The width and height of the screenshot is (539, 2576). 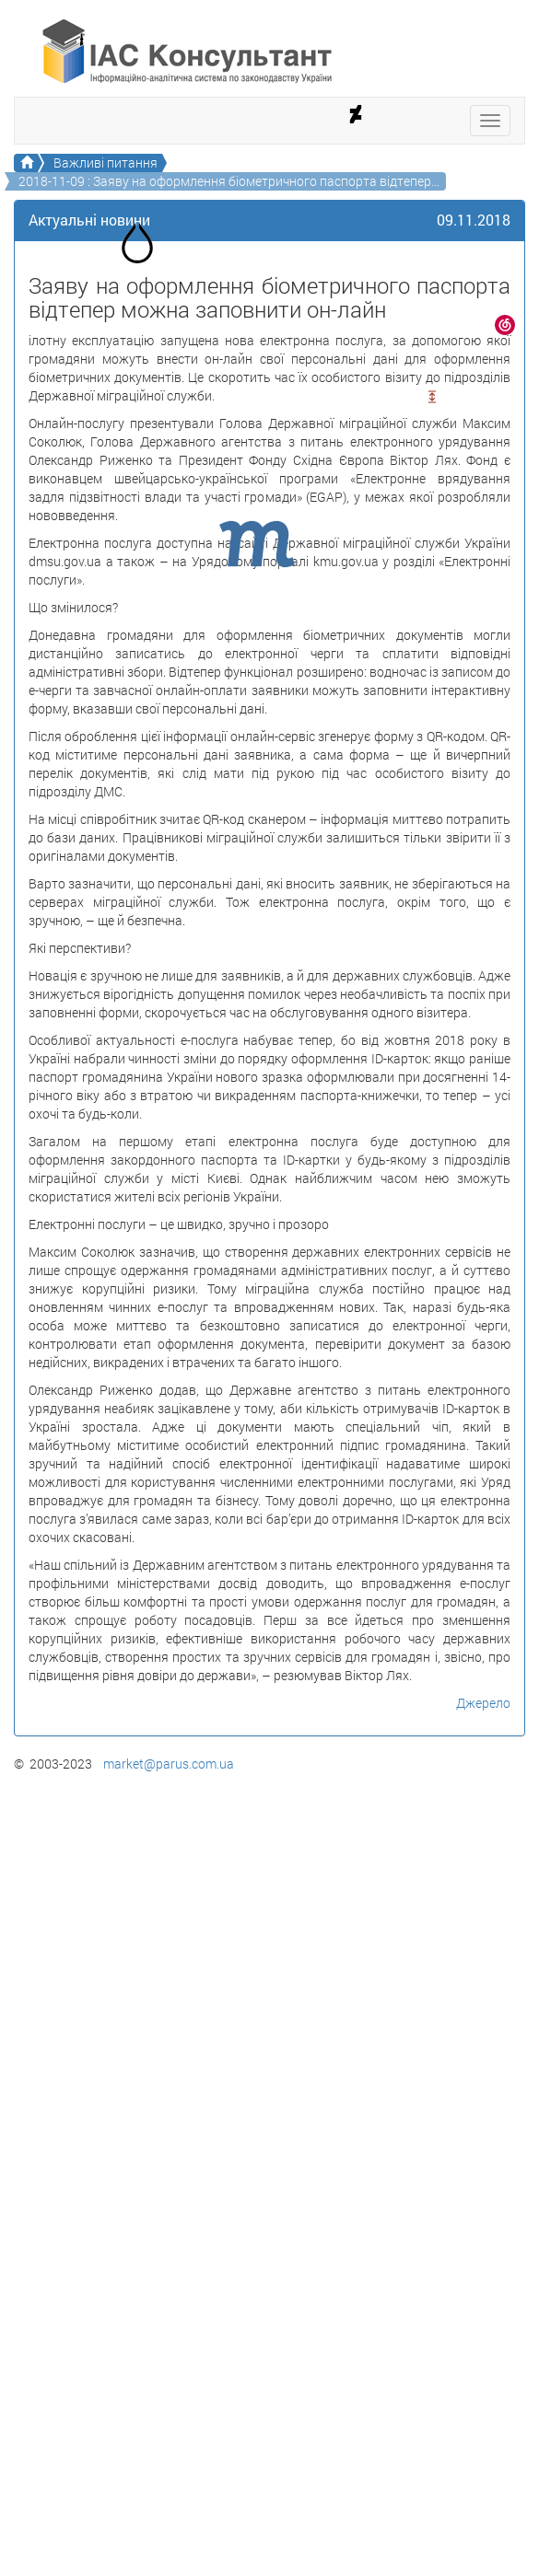 What do you see at coordinates (505, 325) in the screenshot?
I see `open netease cloud music app` at bounding box center [505, 325].